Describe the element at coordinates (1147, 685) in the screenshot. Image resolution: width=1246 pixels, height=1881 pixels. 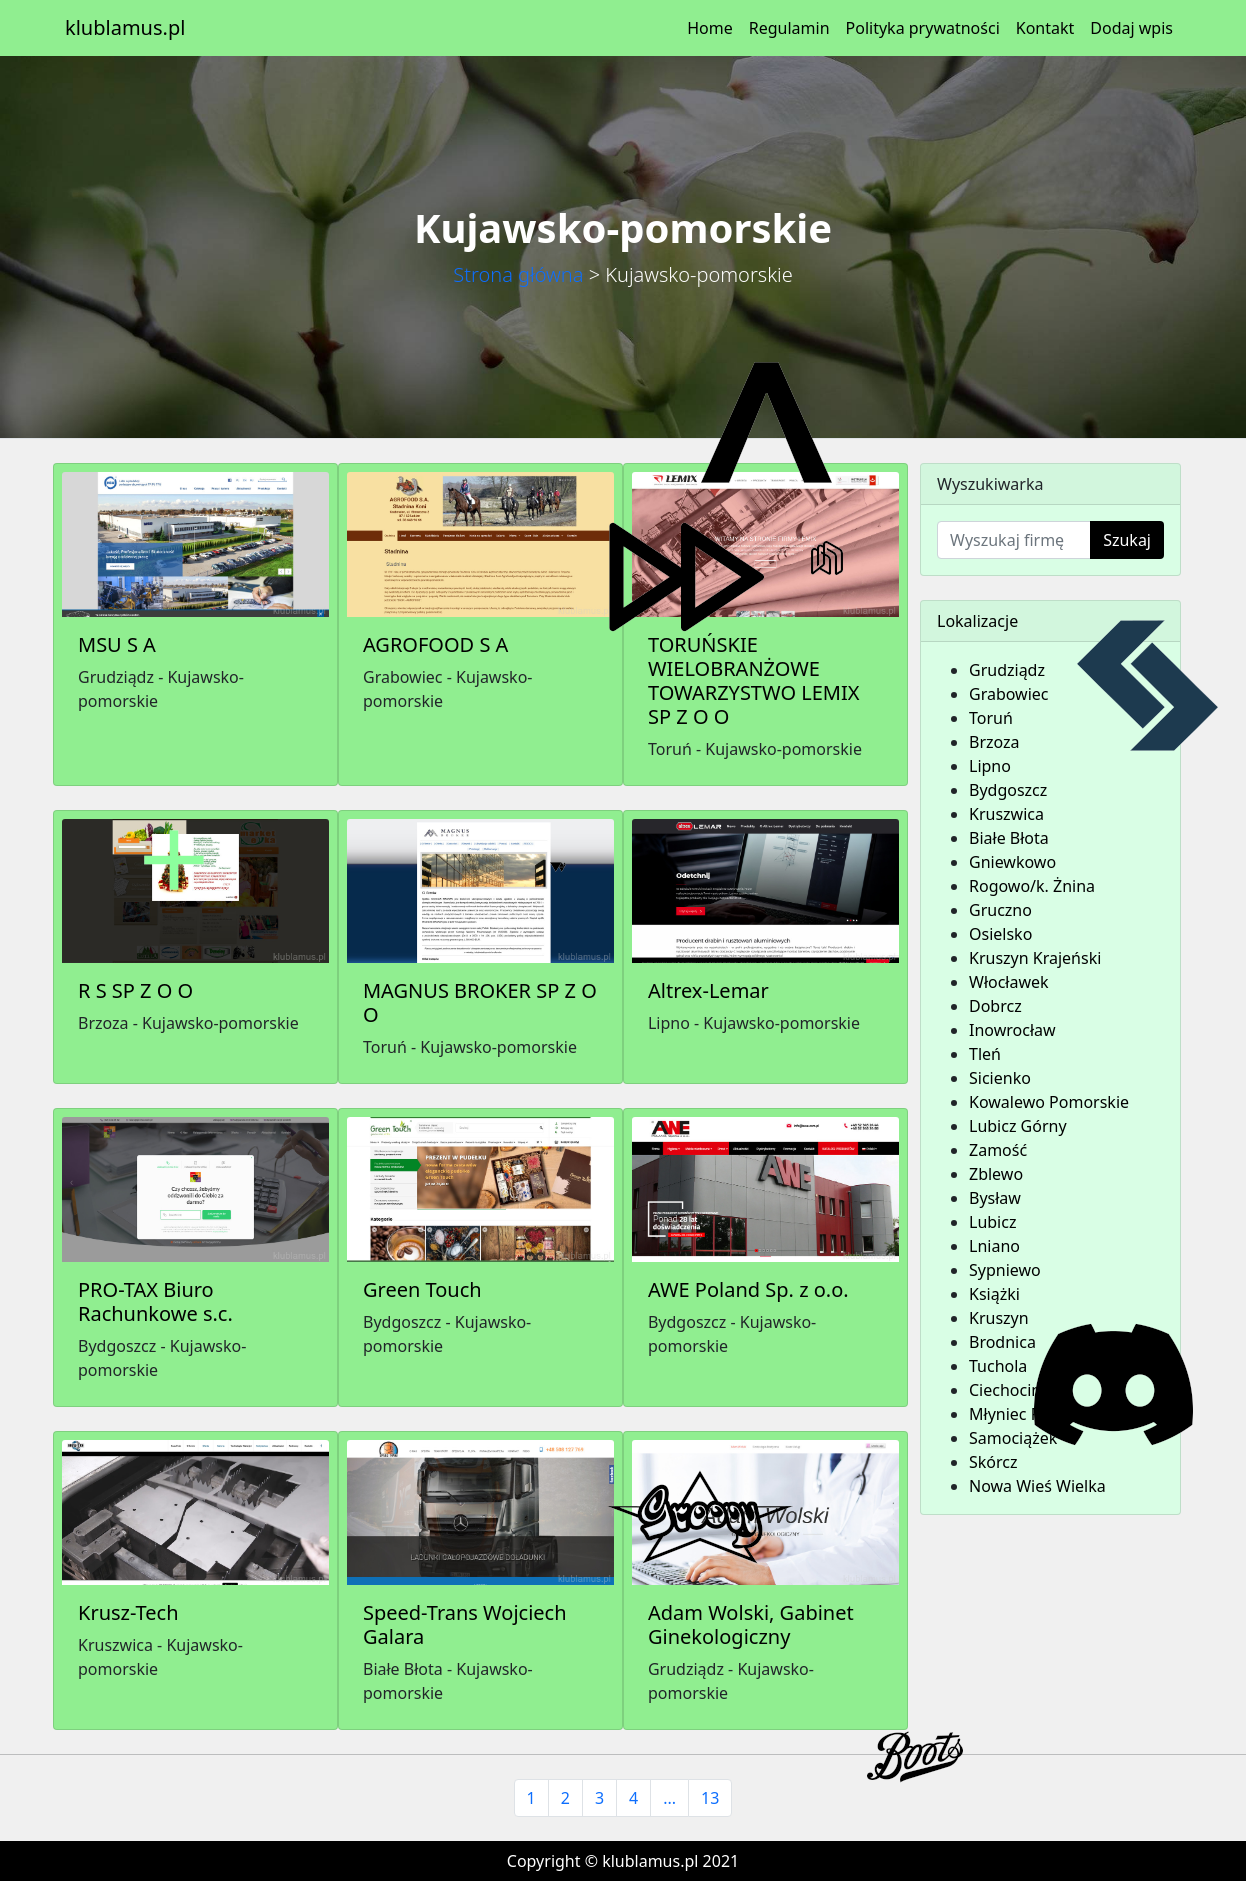
I see `visit the CSS Design Awards website` at that location.